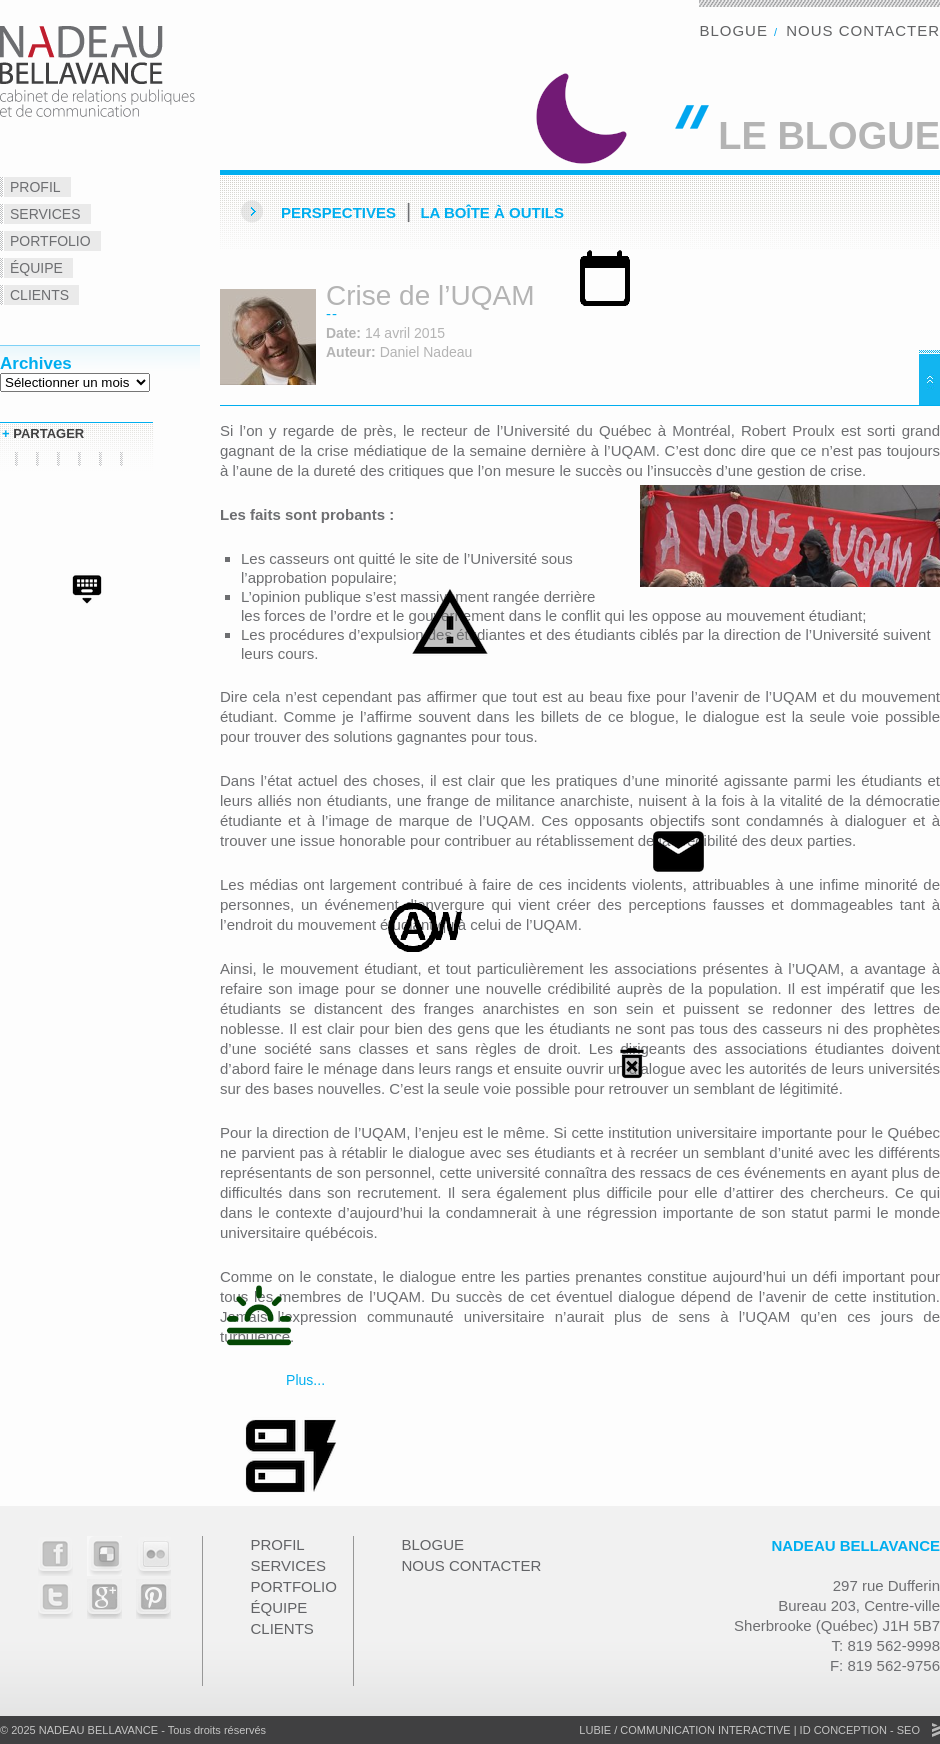 Image resolution: width=940 pixels, height=1744 pixels. I want to click on indicates a warning or potential issue, so click(450, 623).